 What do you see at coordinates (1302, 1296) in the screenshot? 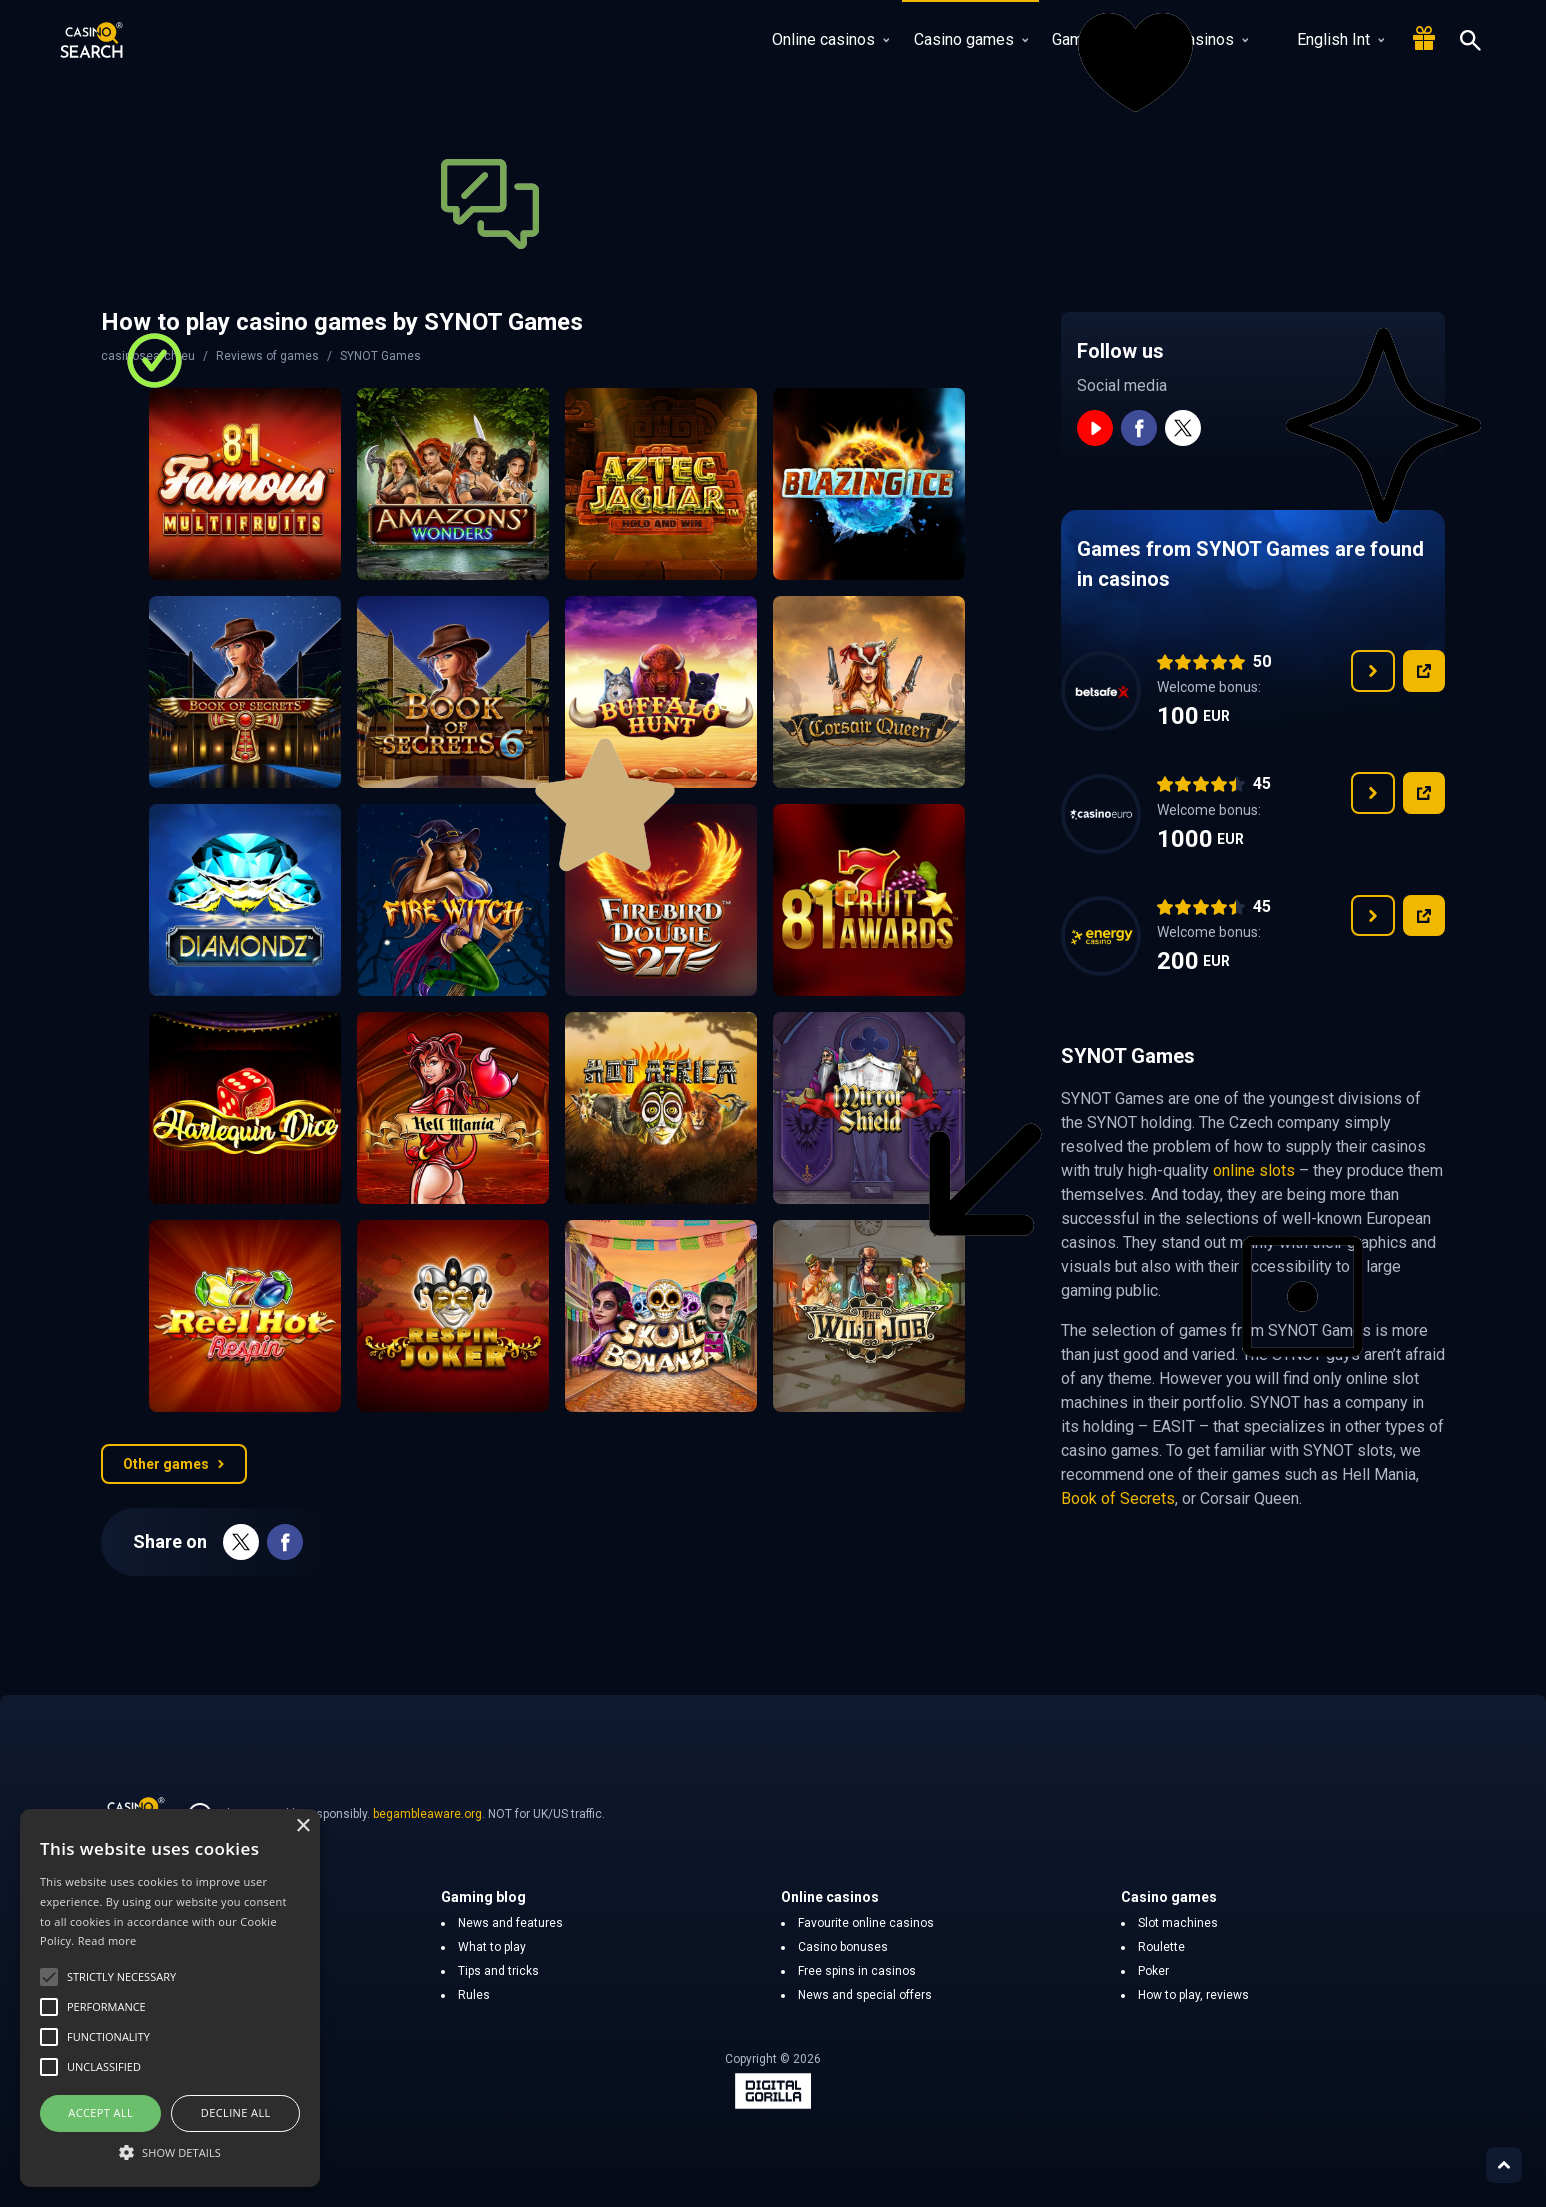
I see `indicates a modified file in a diff view` at bounding box center [1302, 1296].